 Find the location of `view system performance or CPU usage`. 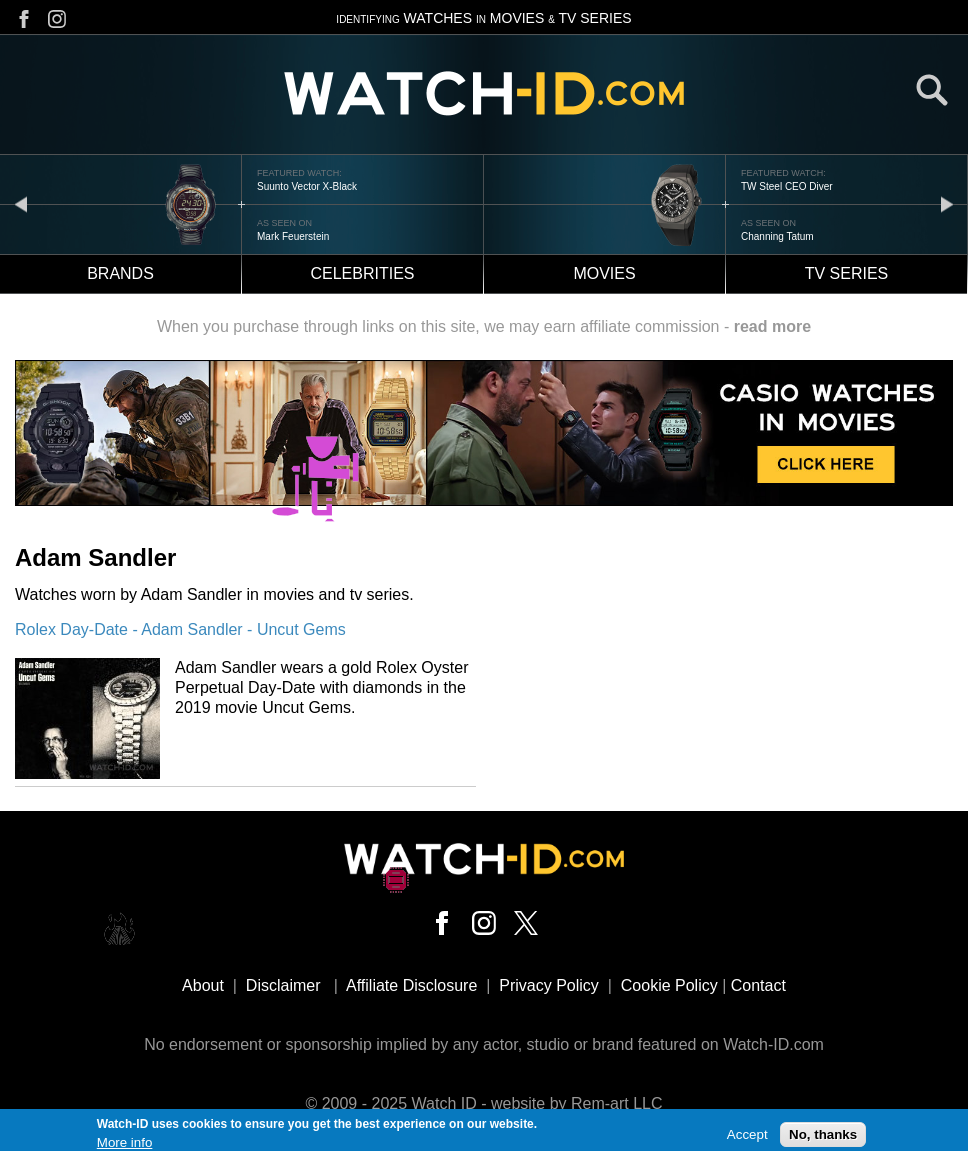

view system performance or CPU usage is located at coordinates (396, 880).